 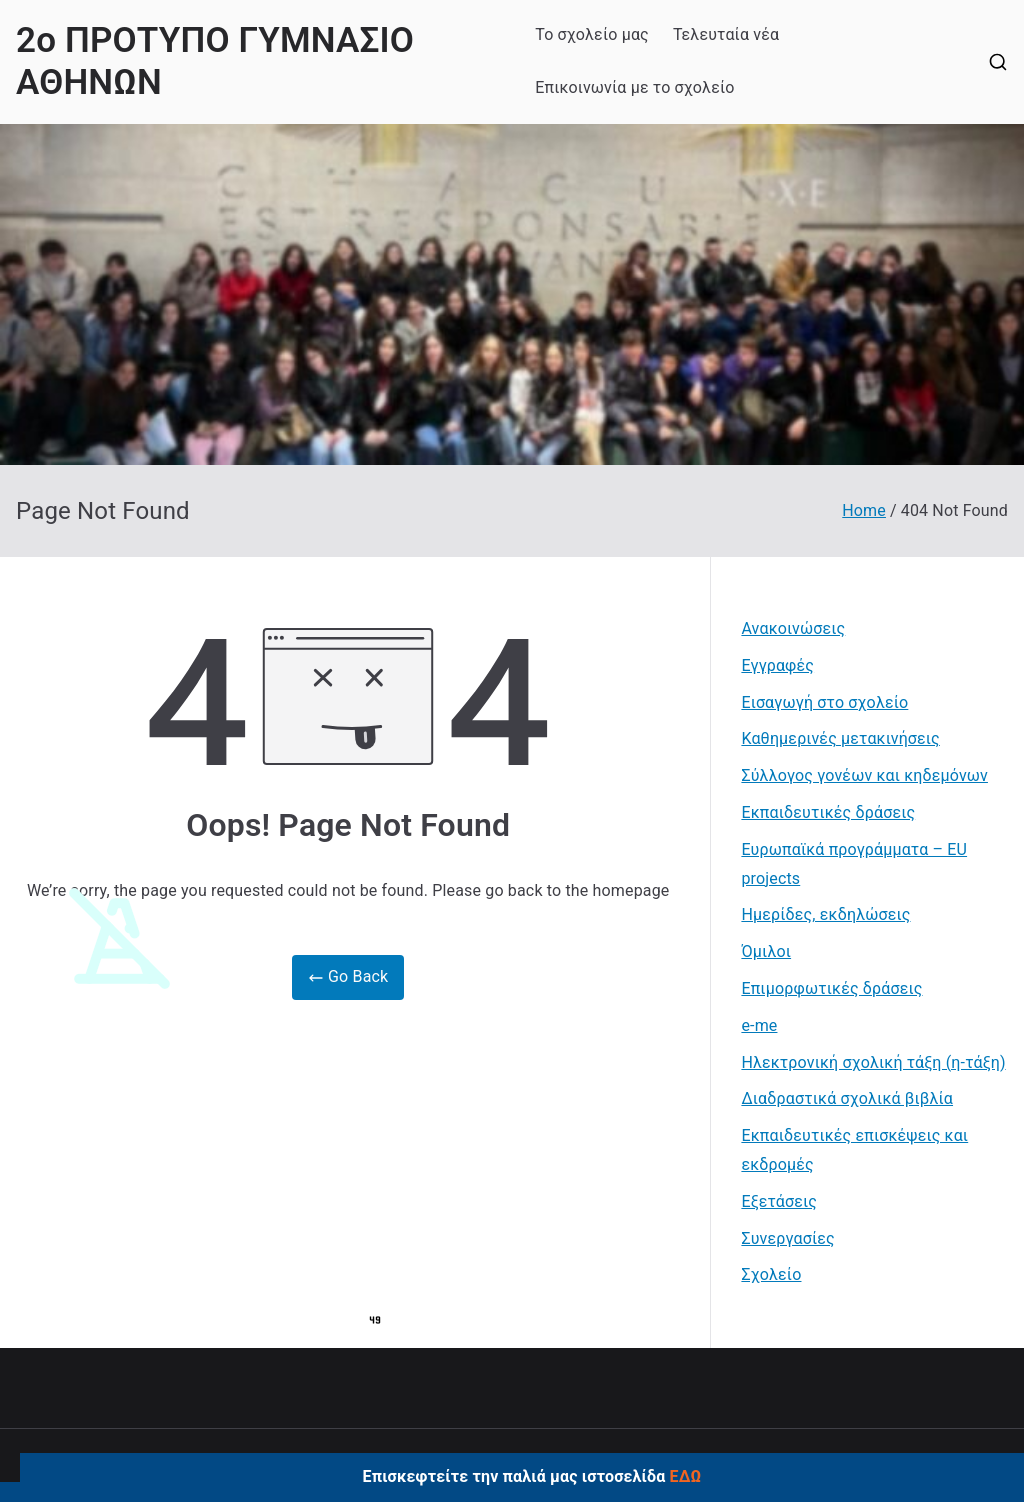 What do you see at coordinates (375, 1320) in the screenshot?
I see `indicates item number 49 in a list or sequence` at bounding box center [375, 1320].